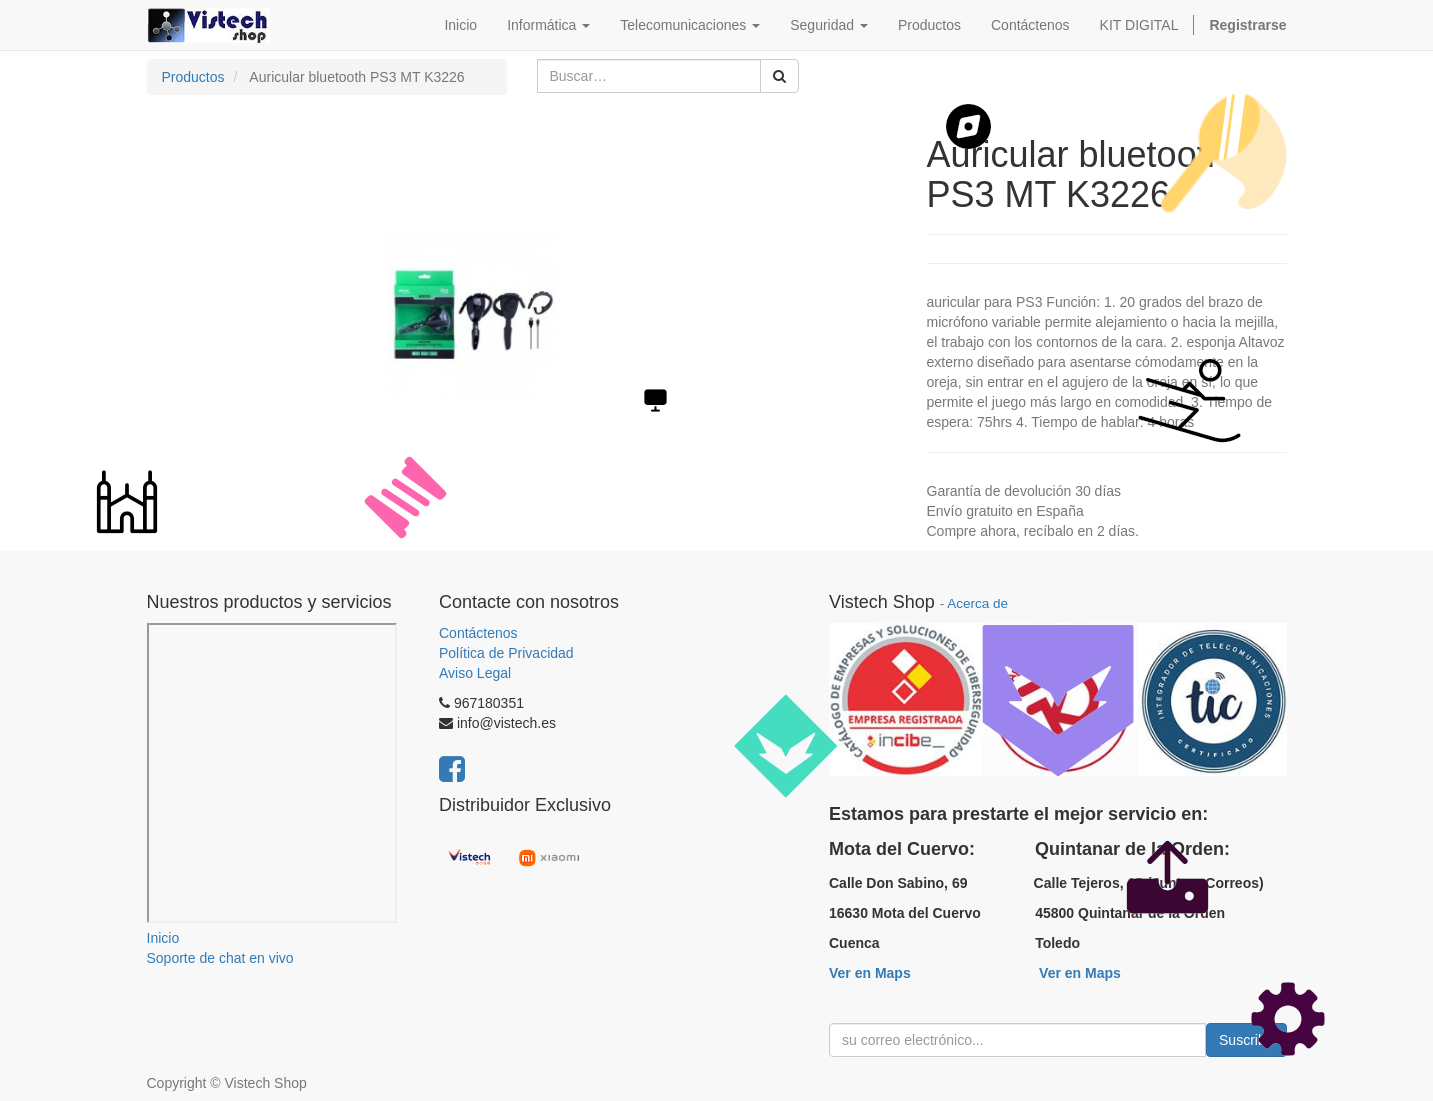 The width and height of the screenshot is (1433, 1101). What do you see at coordinates (405, 497) in the screenshot?
I see `open or view a thread` at bounding box center [405, 497].